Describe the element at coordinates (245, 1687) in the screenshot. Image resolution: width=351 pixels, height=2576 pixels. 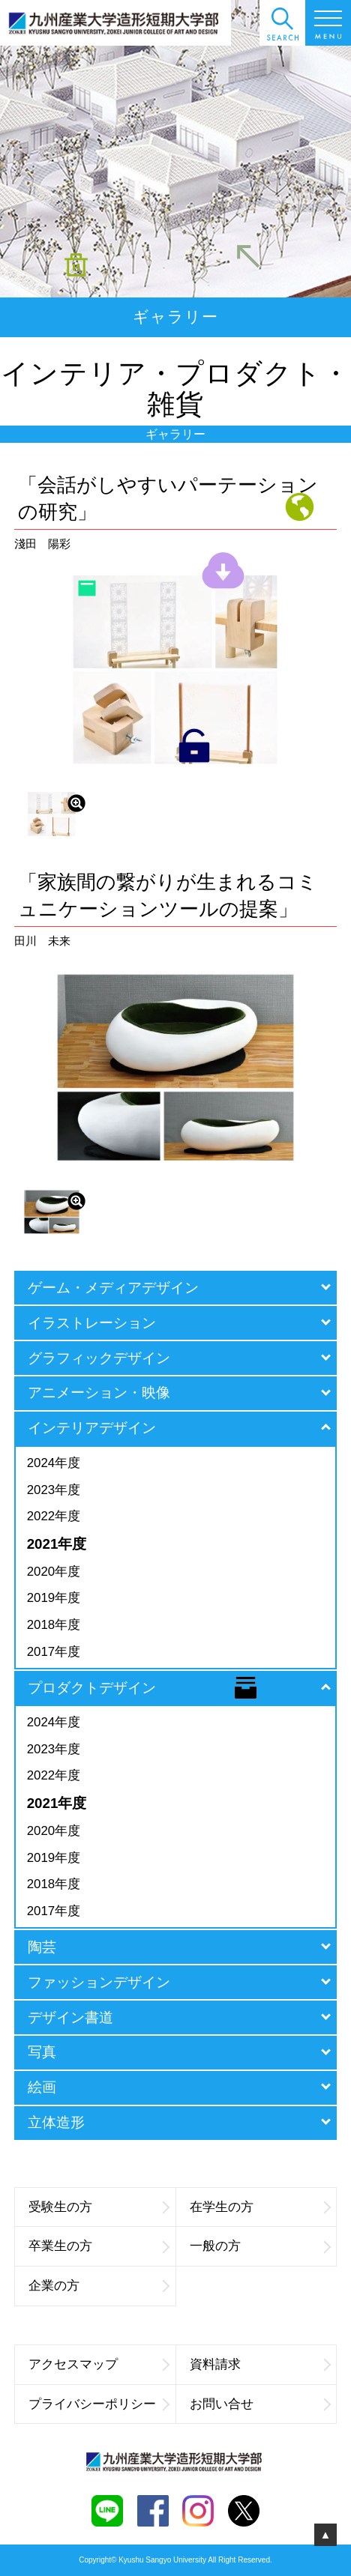
I see `access archived files or documents` at that location.